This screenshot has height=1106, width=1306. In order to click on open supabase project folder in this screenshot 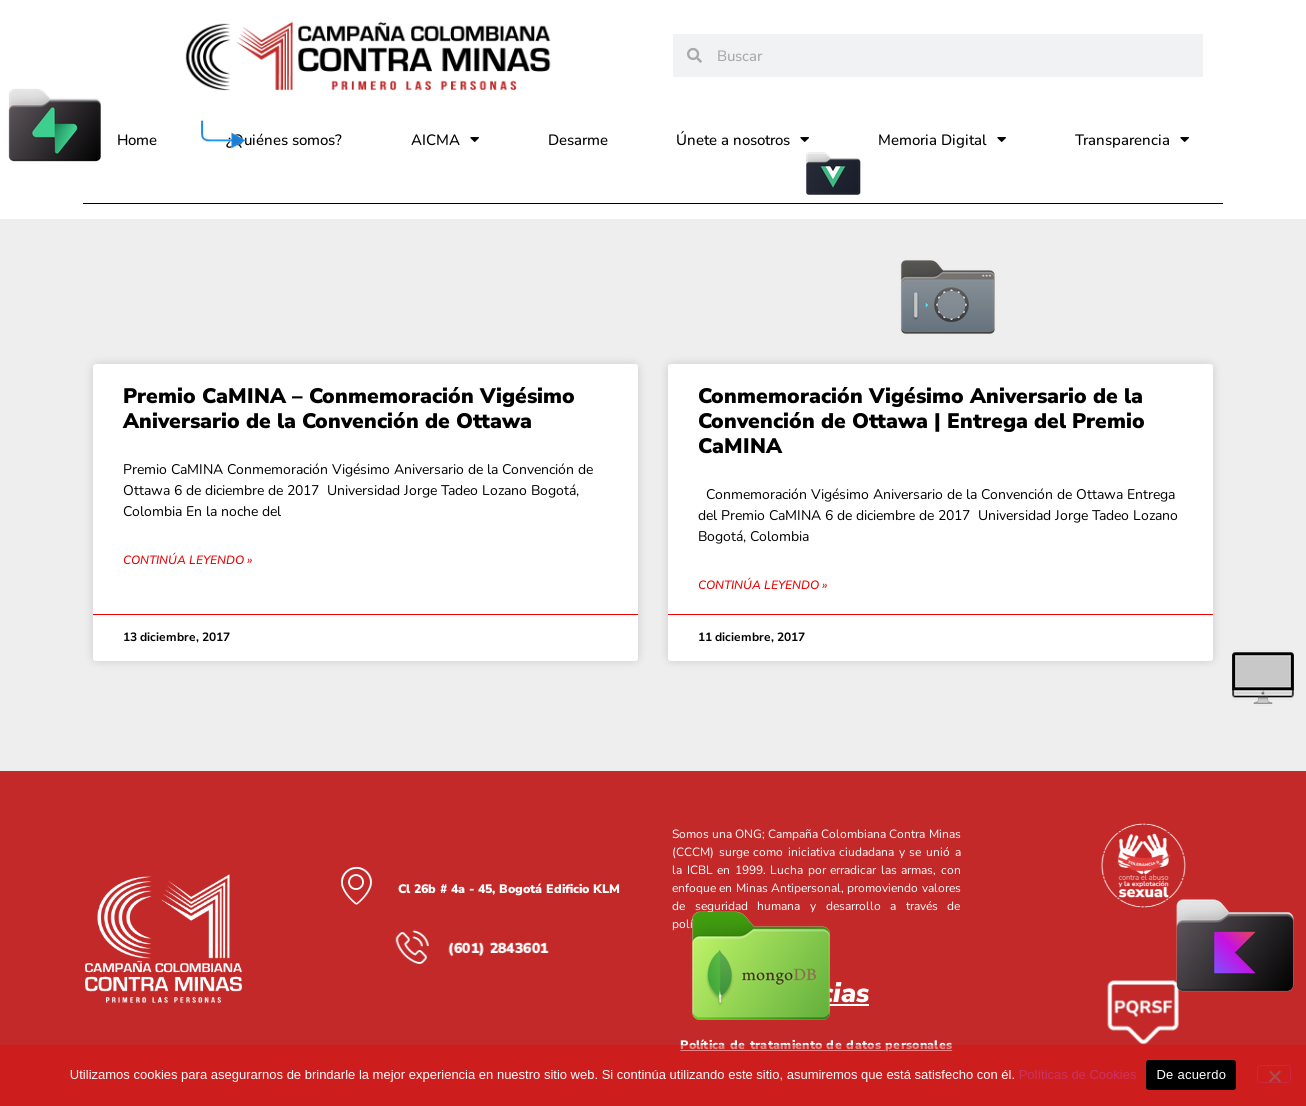, I will do `click(54, 127)`.